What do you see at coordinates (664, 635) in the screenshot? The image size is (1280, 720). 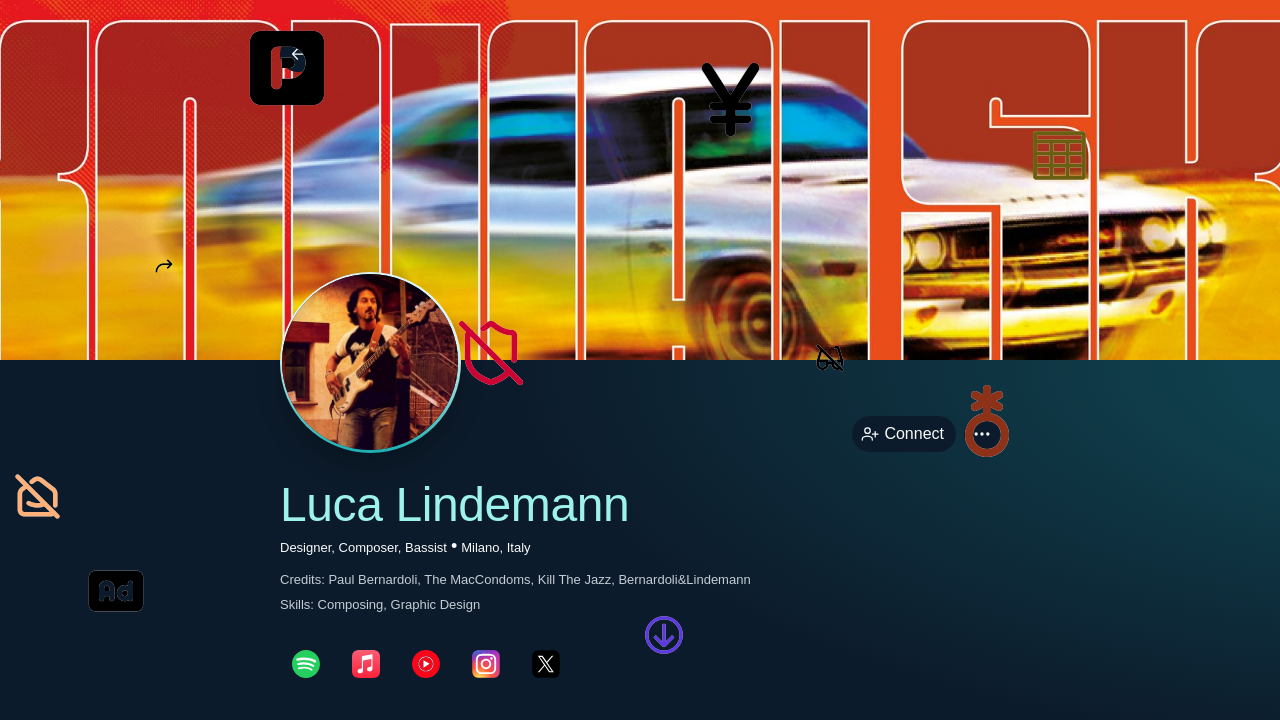 I see `download a file or resource` at bounding box center [664, 635].